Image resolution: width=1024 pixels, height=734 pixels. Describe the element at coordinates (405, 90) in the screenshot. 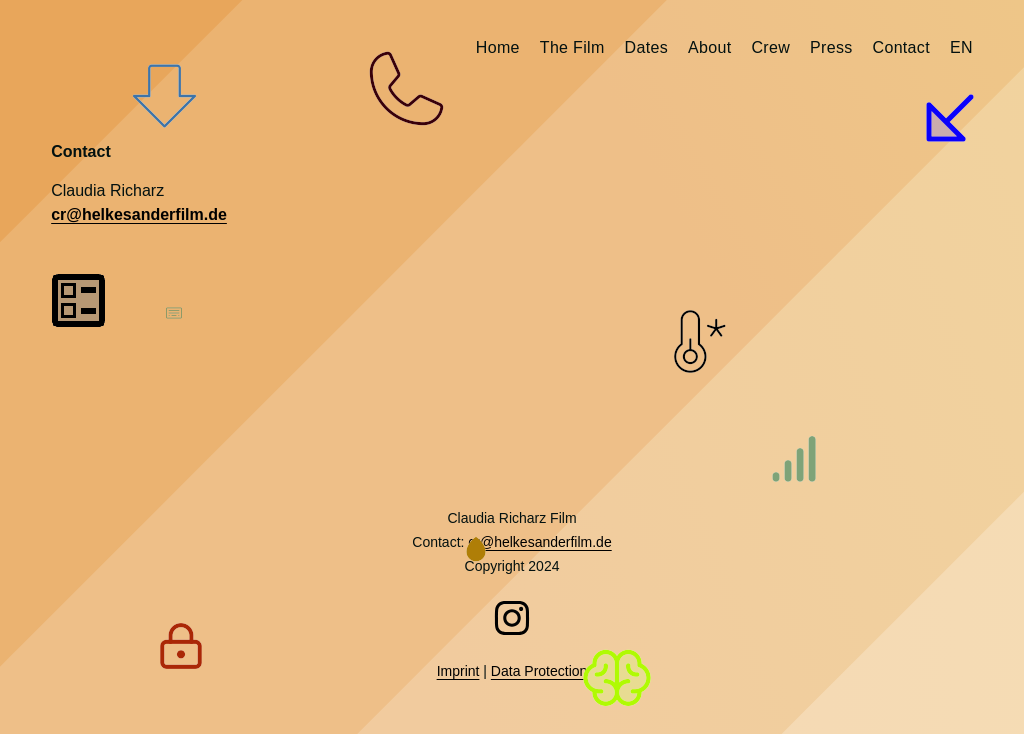

I see `make a phone call` at that location.